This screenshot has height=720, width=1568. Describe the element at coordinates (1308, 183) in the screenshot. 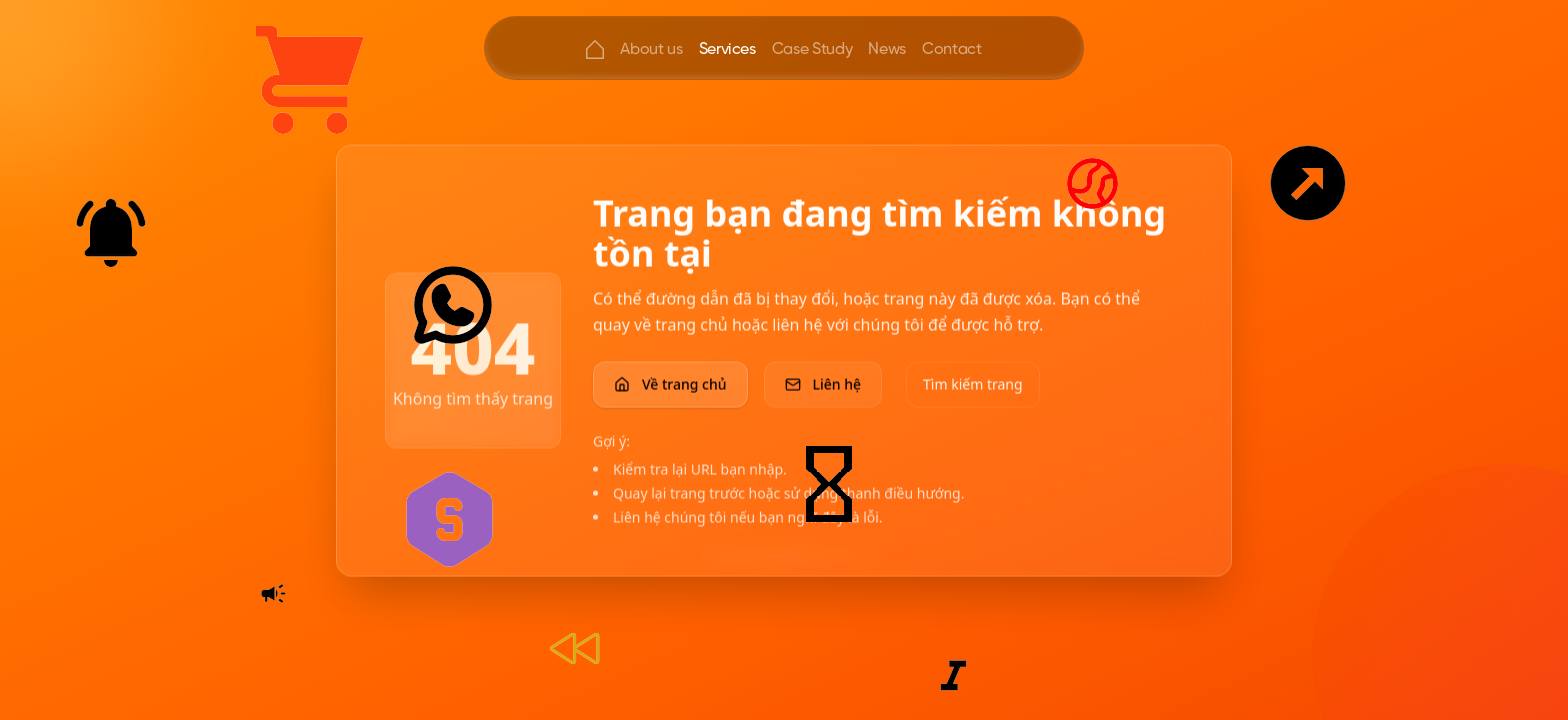

I see `open link in new tab or window` at that location.